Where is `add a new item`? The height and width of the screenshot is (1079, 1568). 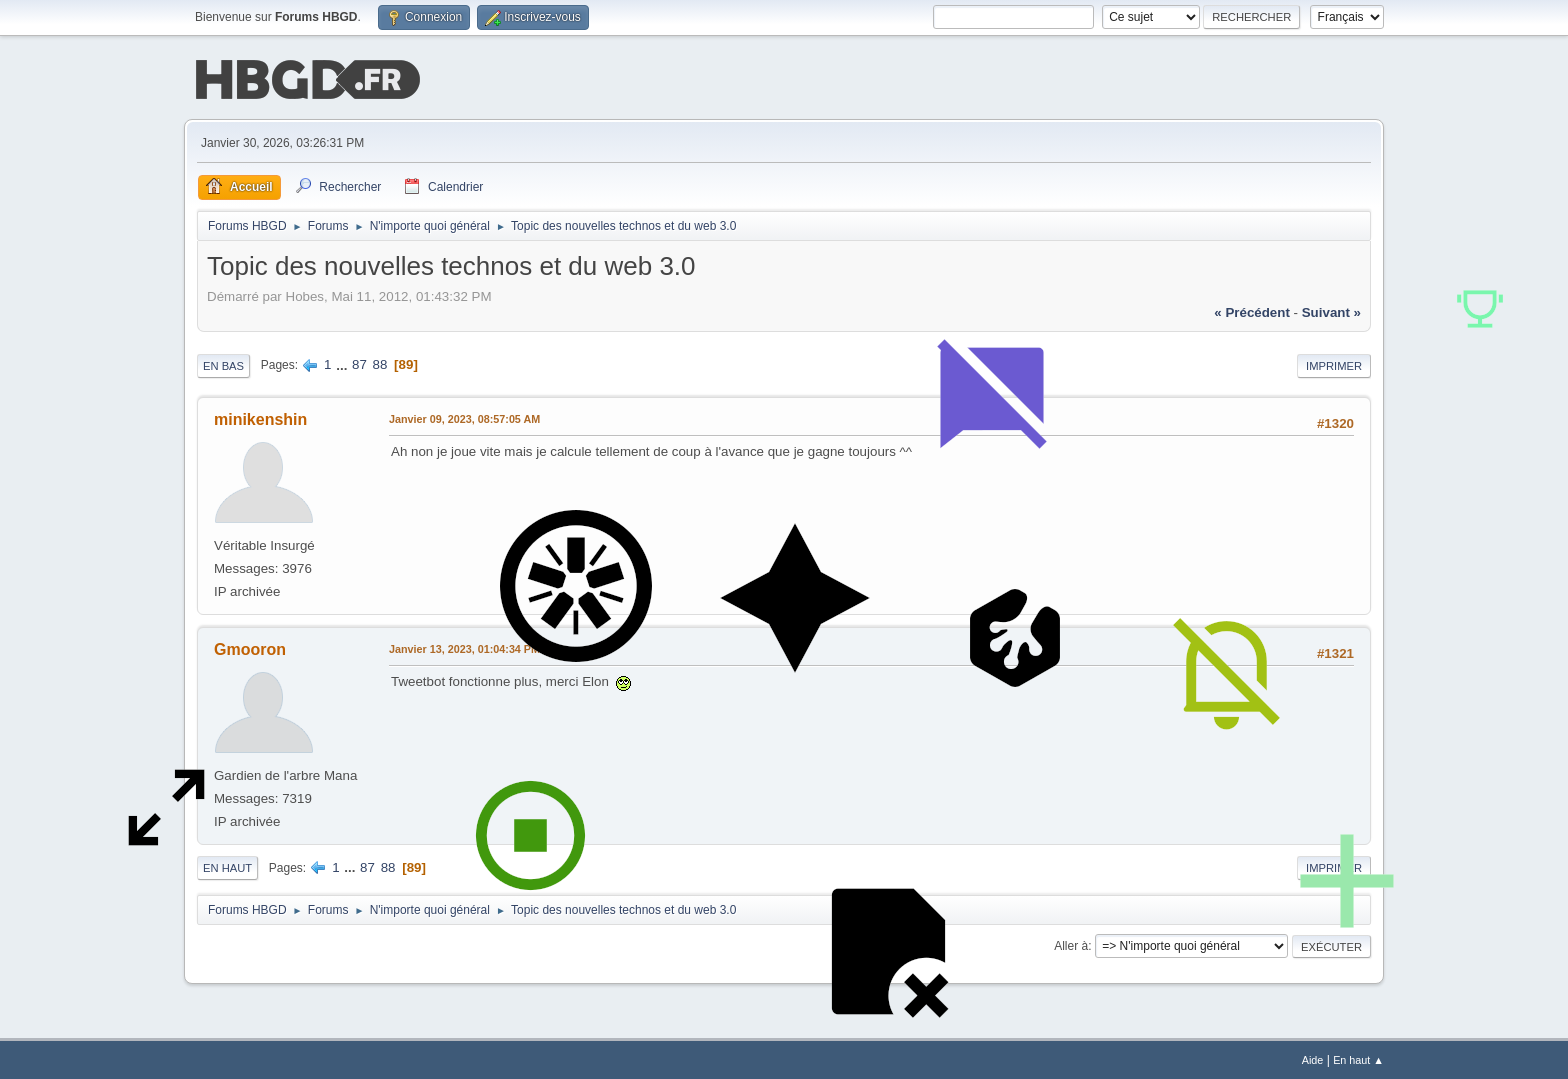
add a new item is located at coordinates (1347, 881).